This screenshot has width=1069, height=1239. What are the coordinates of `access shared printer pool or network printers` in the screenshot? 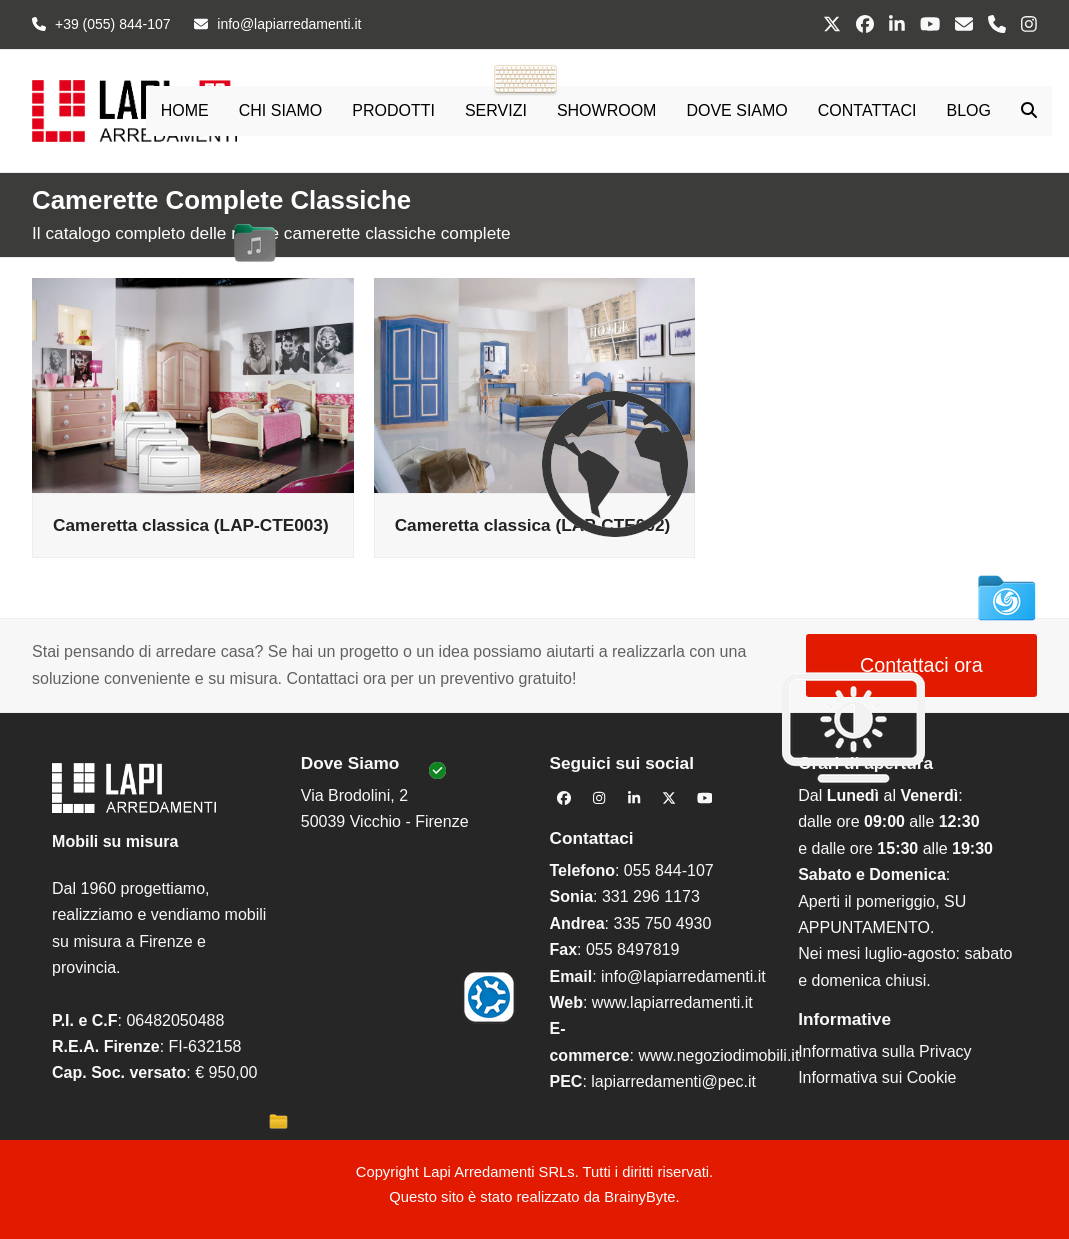 It's located at (157, 451).